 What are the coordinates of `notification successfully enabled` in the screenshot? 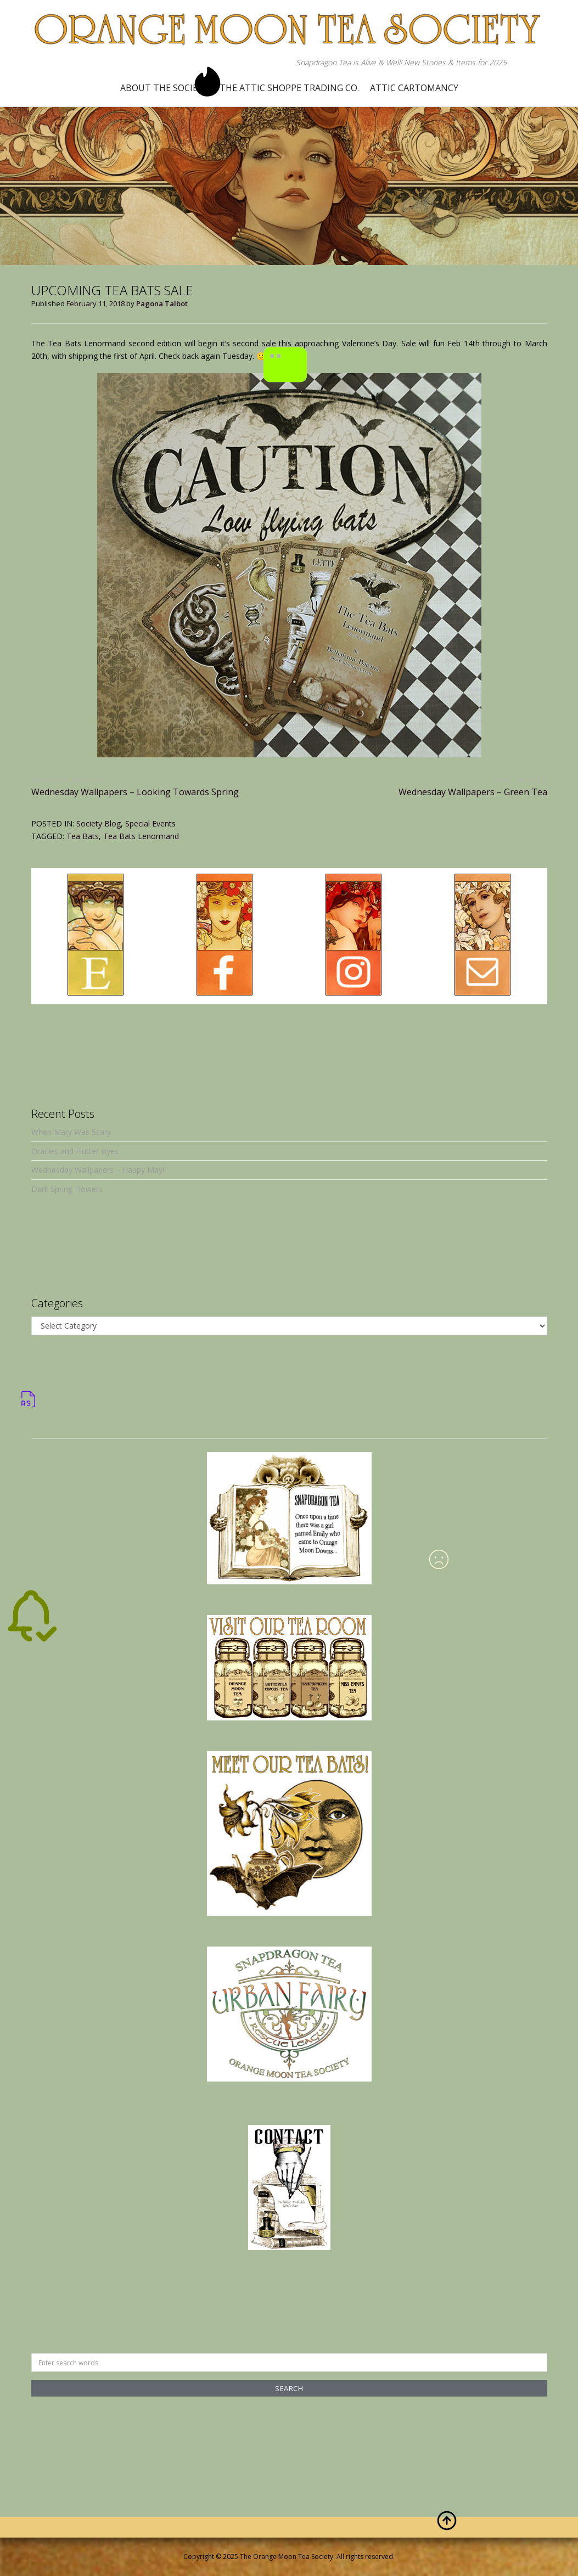 It's located at (31, 1616).